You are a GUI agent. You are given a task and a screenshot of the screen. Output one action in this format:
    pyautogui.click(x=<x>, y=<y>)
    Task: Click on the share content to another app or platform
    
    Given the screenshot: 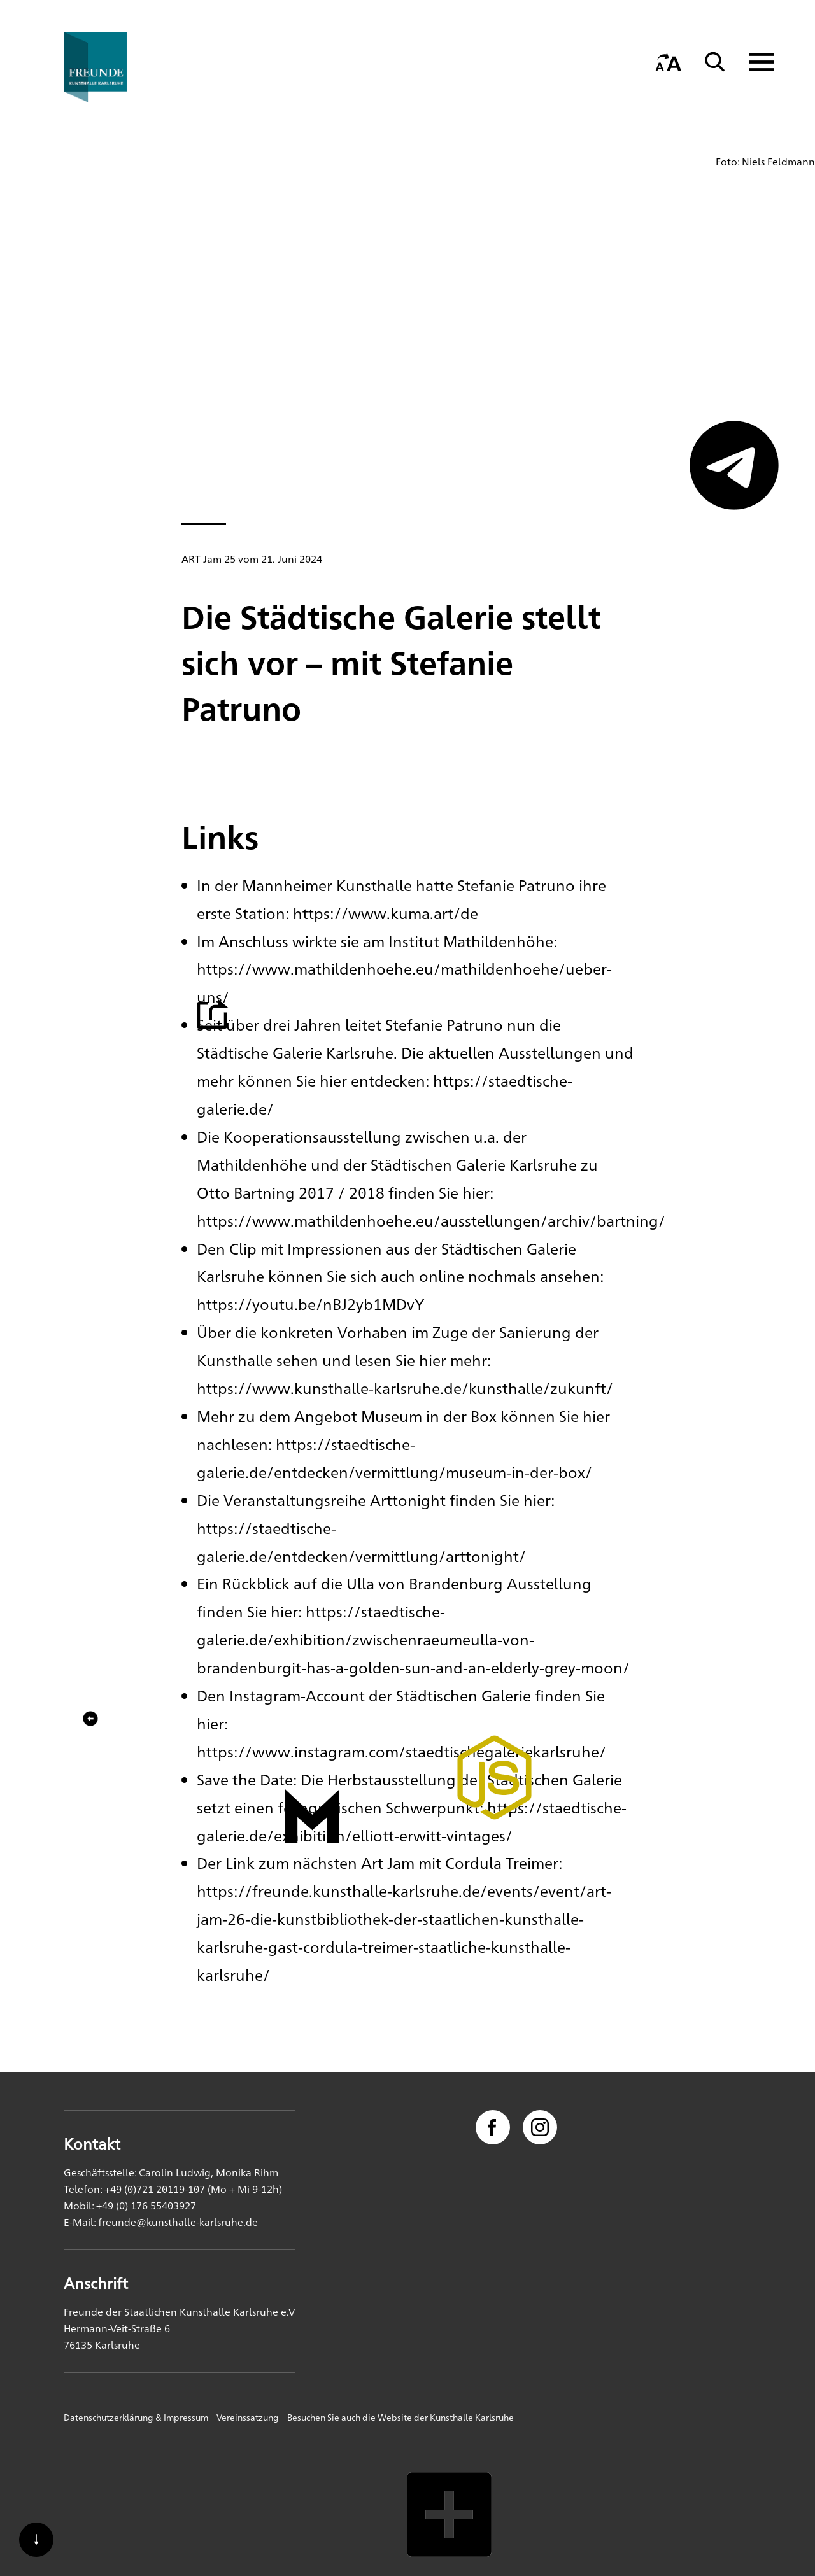 What is the action you would take?
    pyautogui.click(x=212, y=1015)
    